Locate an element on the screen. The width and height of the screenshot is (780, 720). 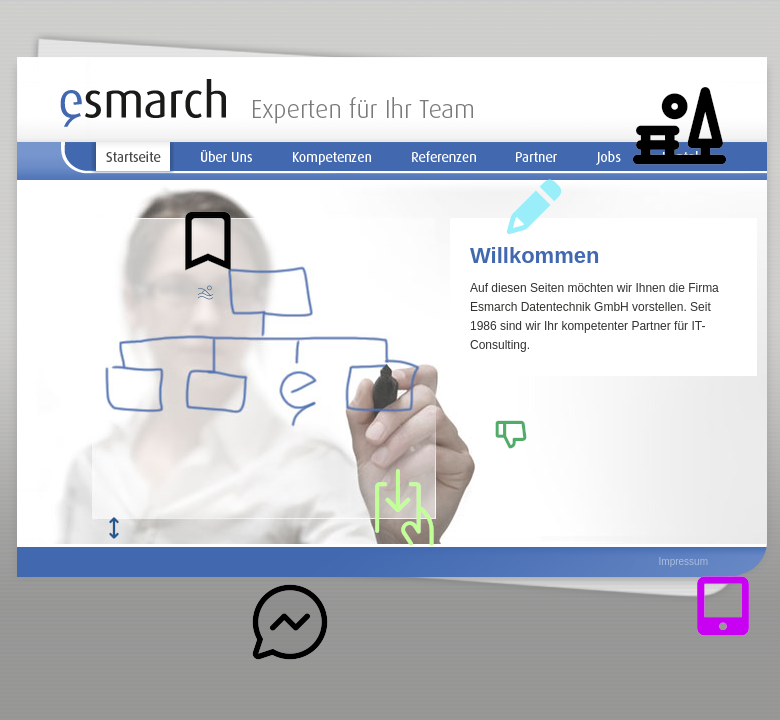
adjust vertical position or order is located at coordinates (114, 528).